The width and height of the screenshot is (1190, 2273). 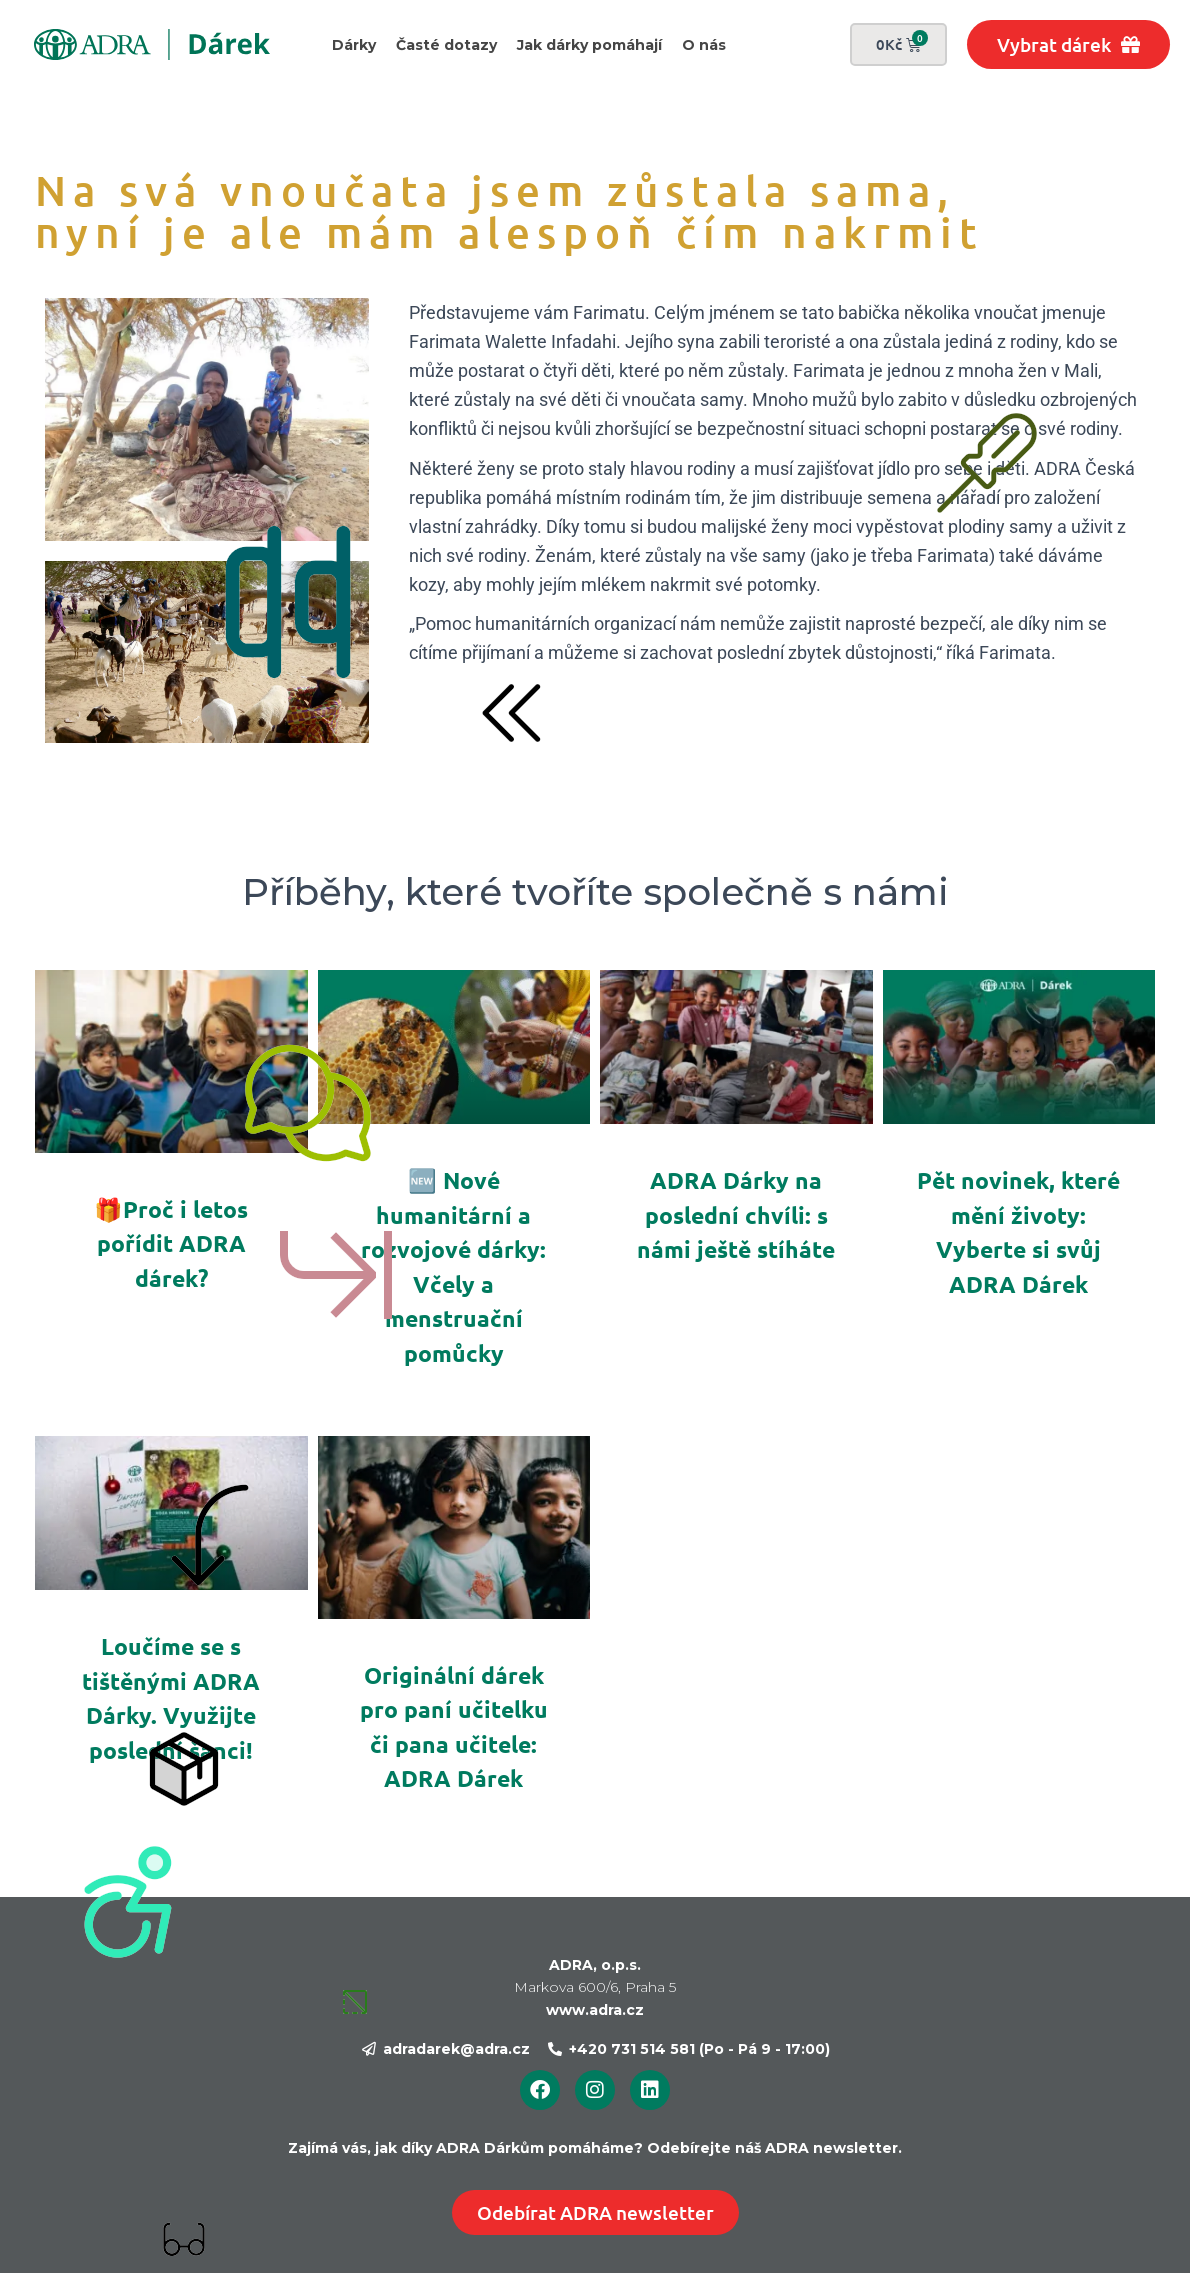 I want to click on enable reading mode or reader view, so click(x=184, y=2240).